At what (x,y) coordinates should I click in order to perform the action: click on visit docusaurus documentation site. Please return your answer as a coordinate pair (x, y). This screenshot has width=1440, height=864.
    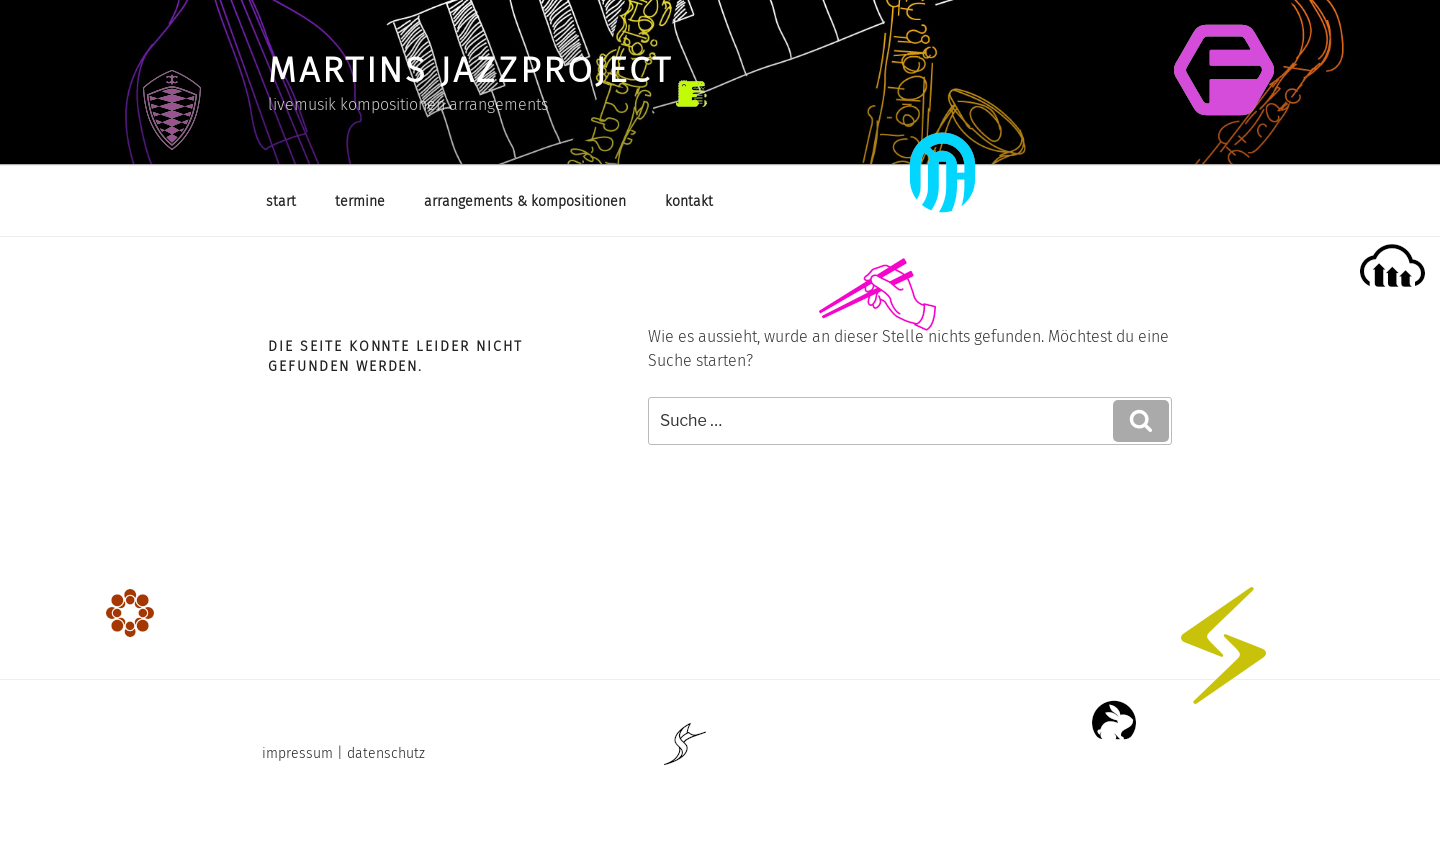
    Looking at the image, I should click on (691, 93).